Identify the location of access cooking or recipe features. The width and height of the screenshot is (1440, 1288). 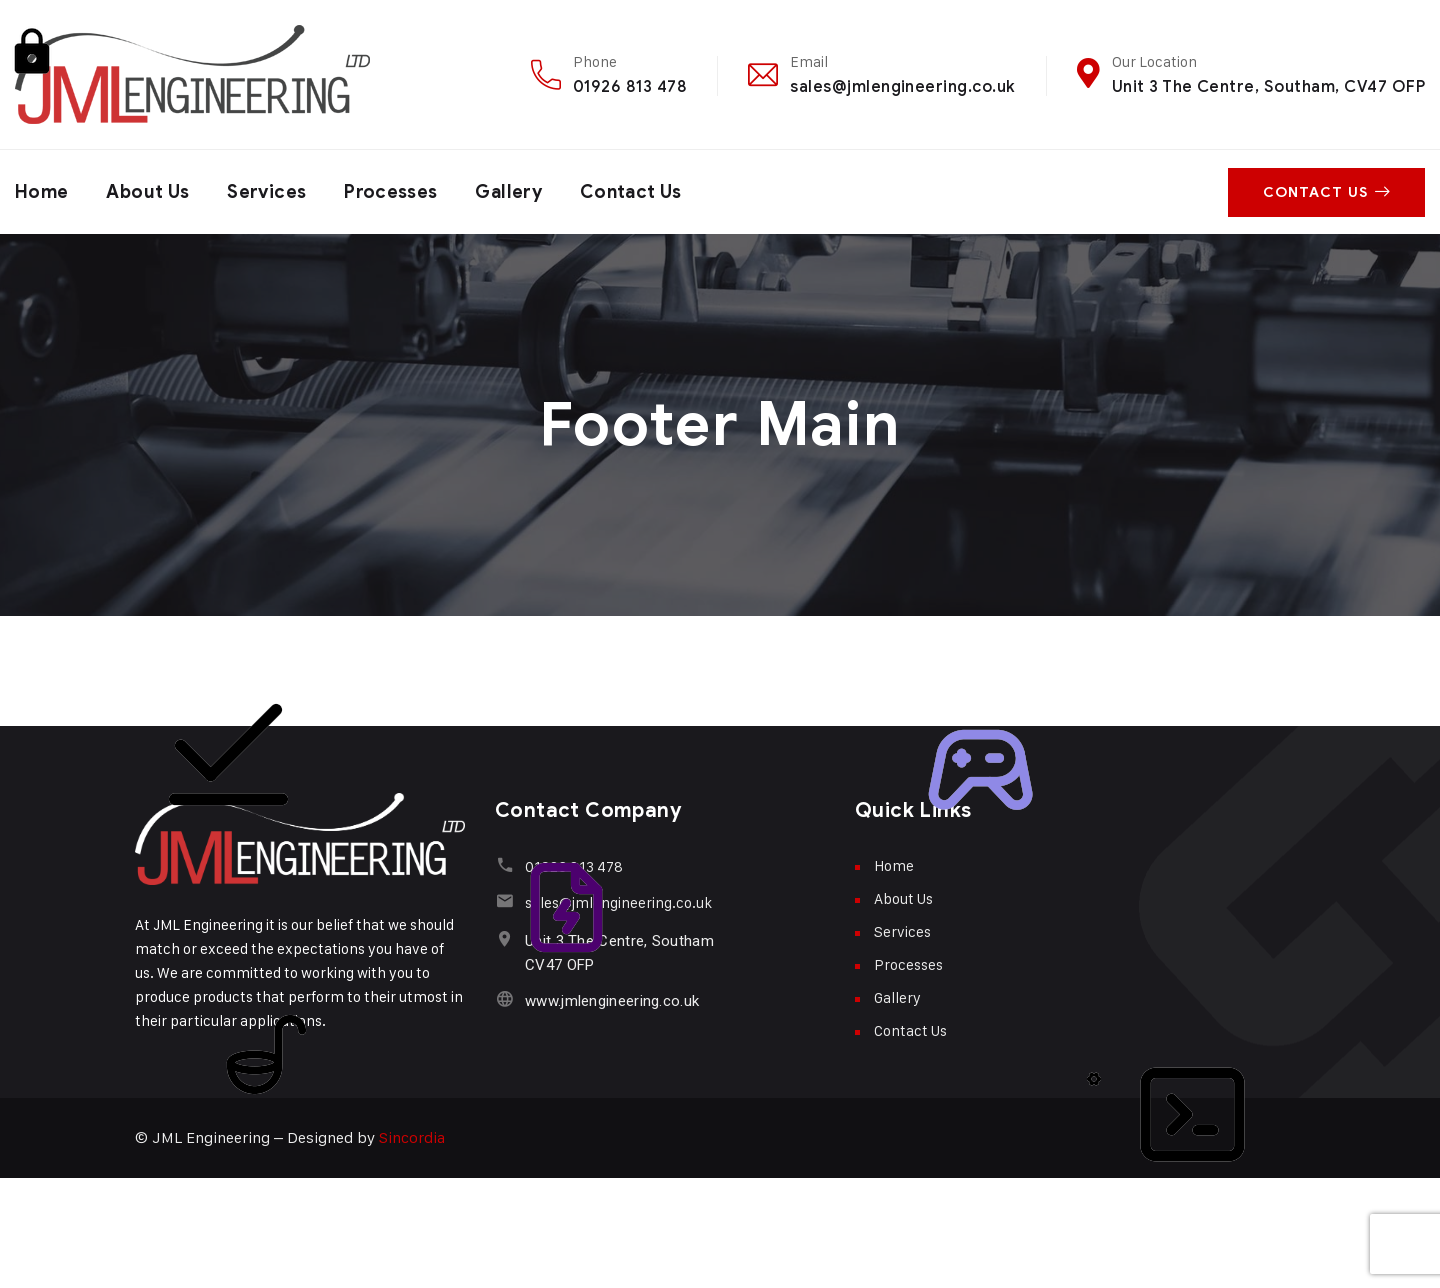
(266, 1054).